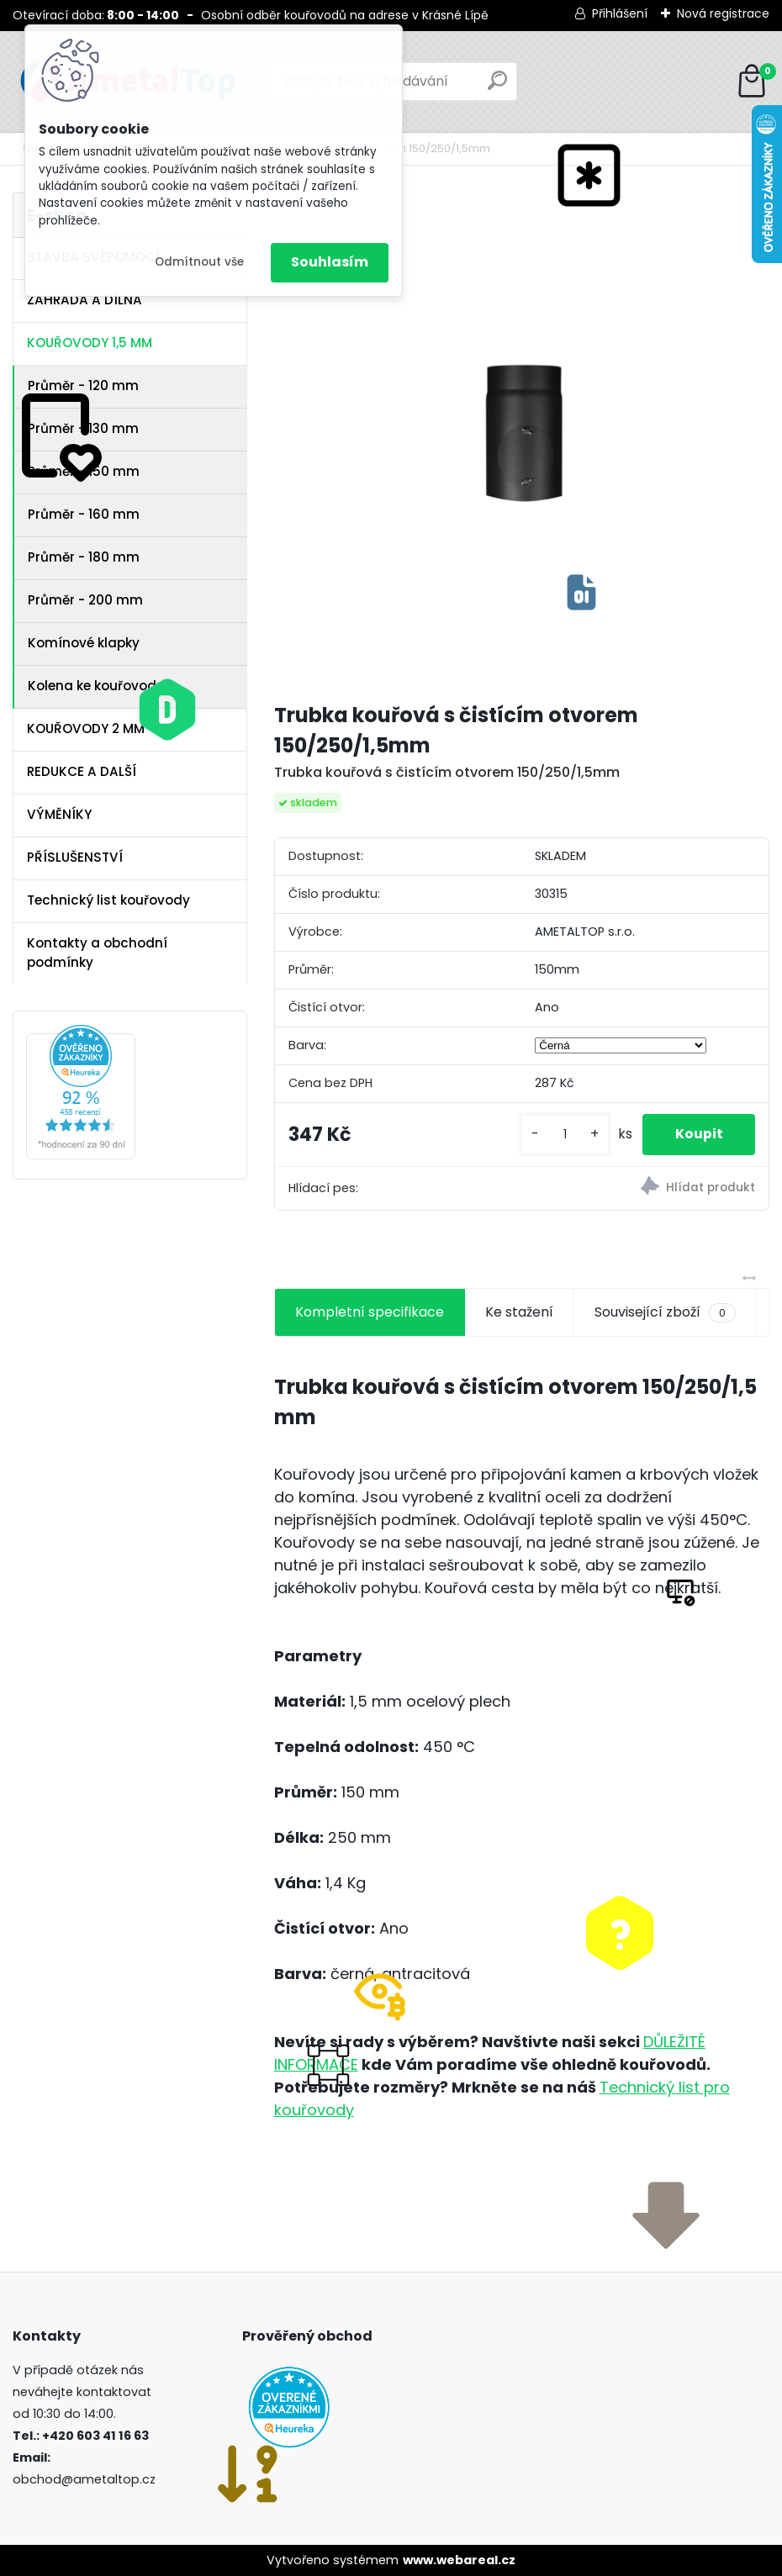  What do you see at coordinates (55, 435) in the screenshot?
I see `add tablet to favorites` at bounding box center [55, 435].